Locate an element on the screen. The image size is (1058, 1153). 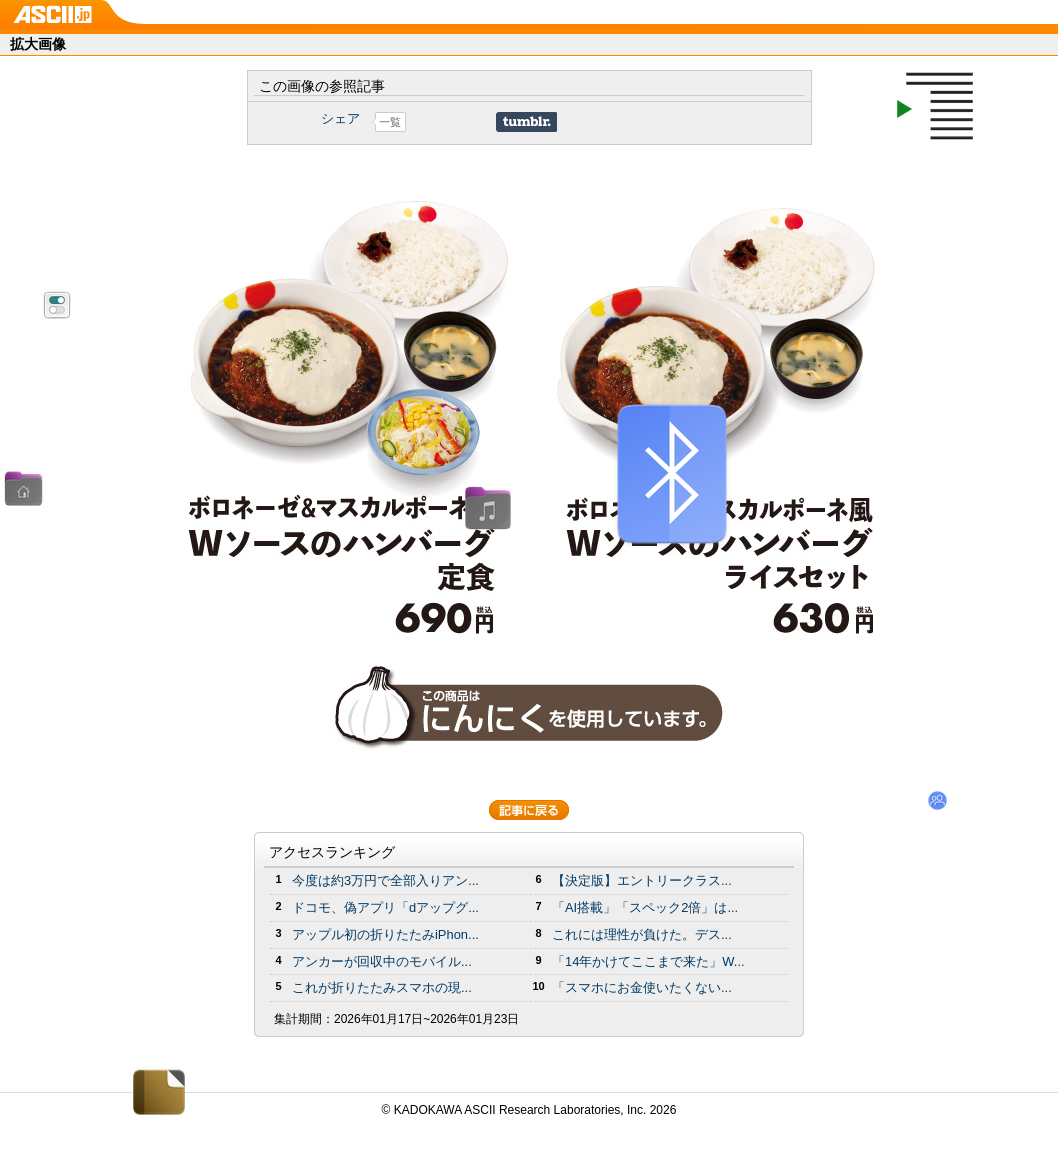
increase text indentation is located at coordinates (936, 107).